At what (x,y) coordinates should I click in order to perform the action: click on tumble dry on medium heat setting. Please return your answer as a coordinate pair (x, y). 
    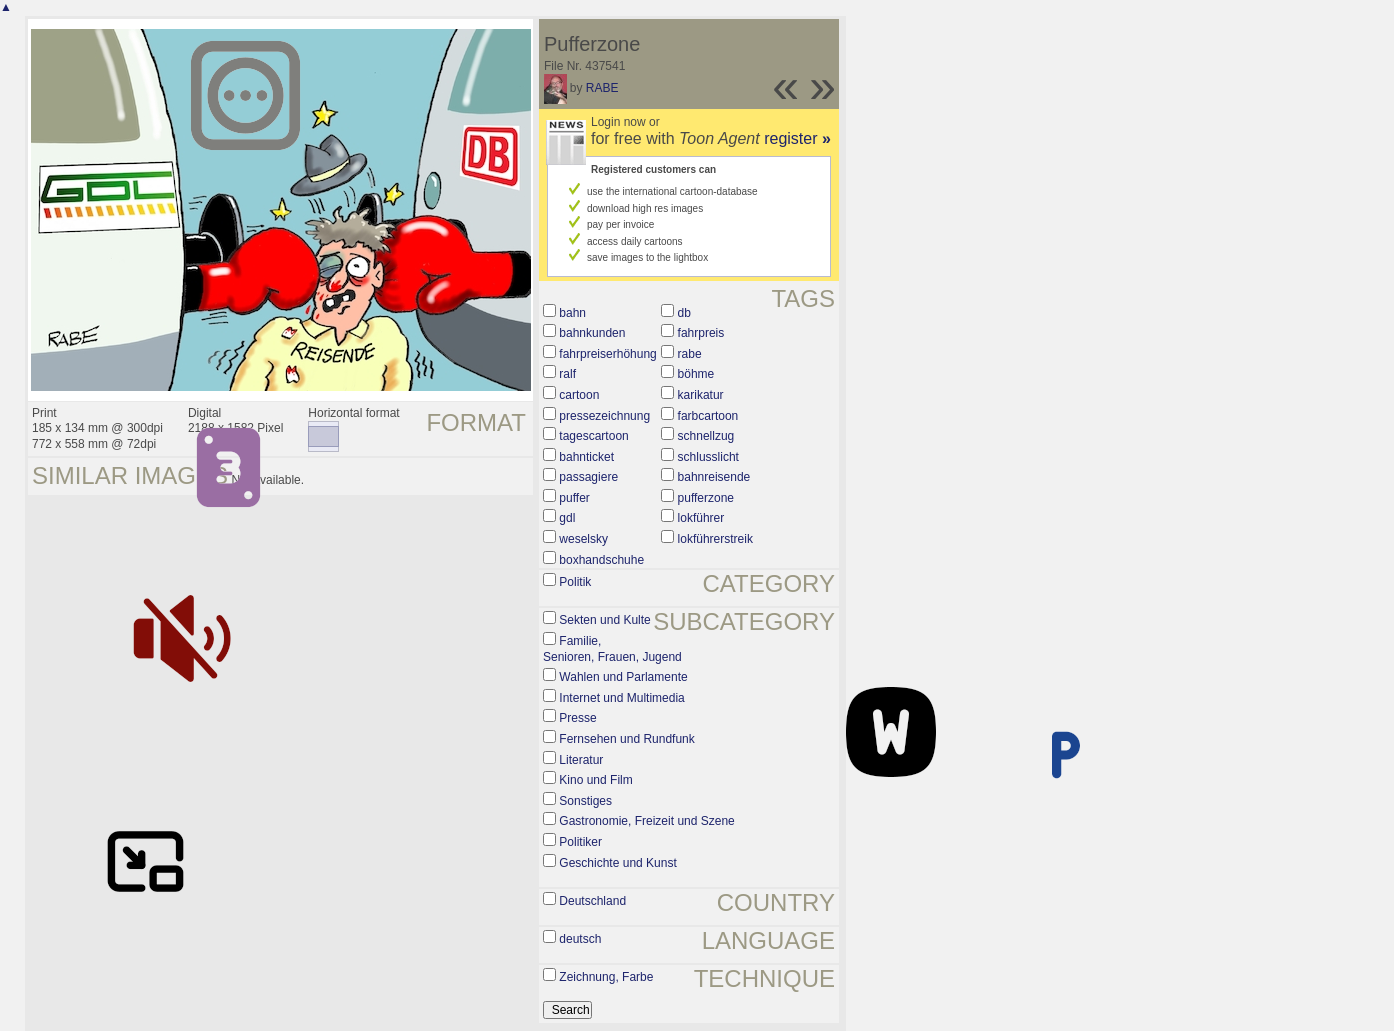
    Looking at the image, I should click on (245, 95).